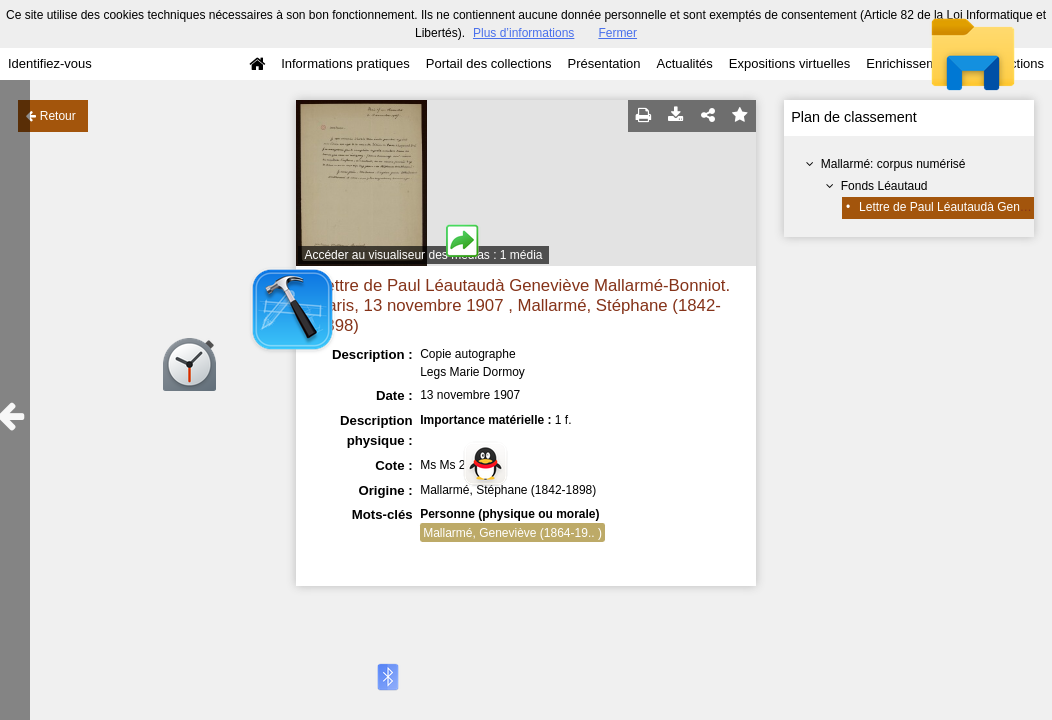 The height and width of the screenshot is (720, 1052). What do you see at coordinates (487, 215) in the screenshot?
I see `indicates a shared file or folder` at bounding box center [487, 215].